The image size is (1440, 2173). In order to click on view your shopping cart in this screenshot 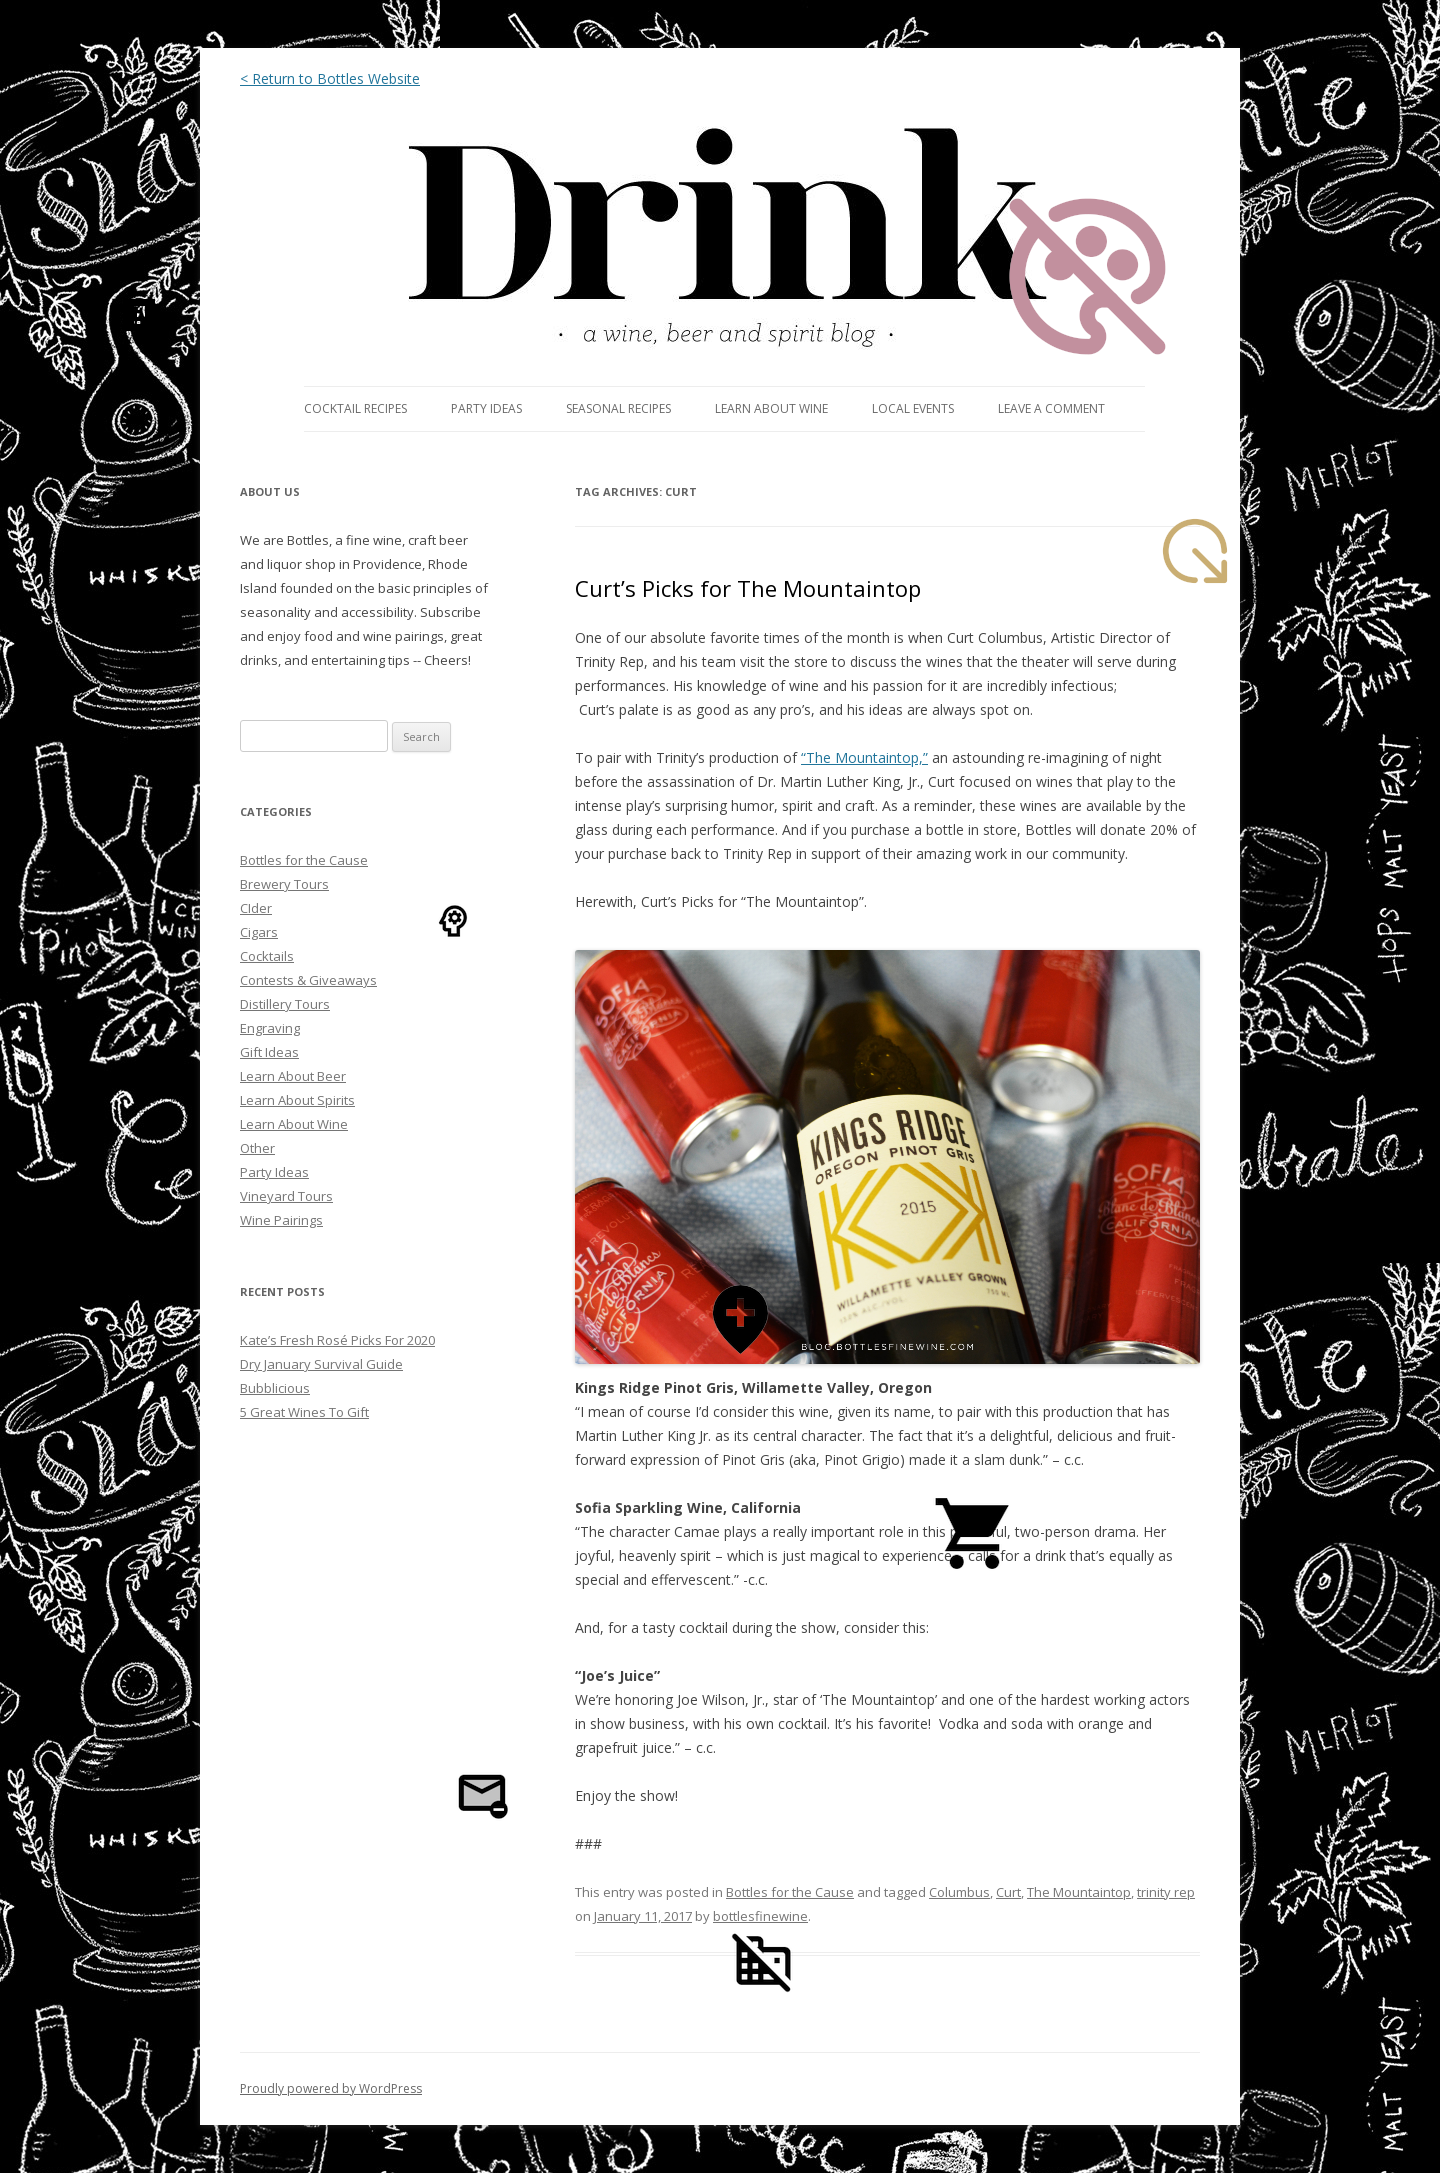, I will do `click(974, 1533)`.